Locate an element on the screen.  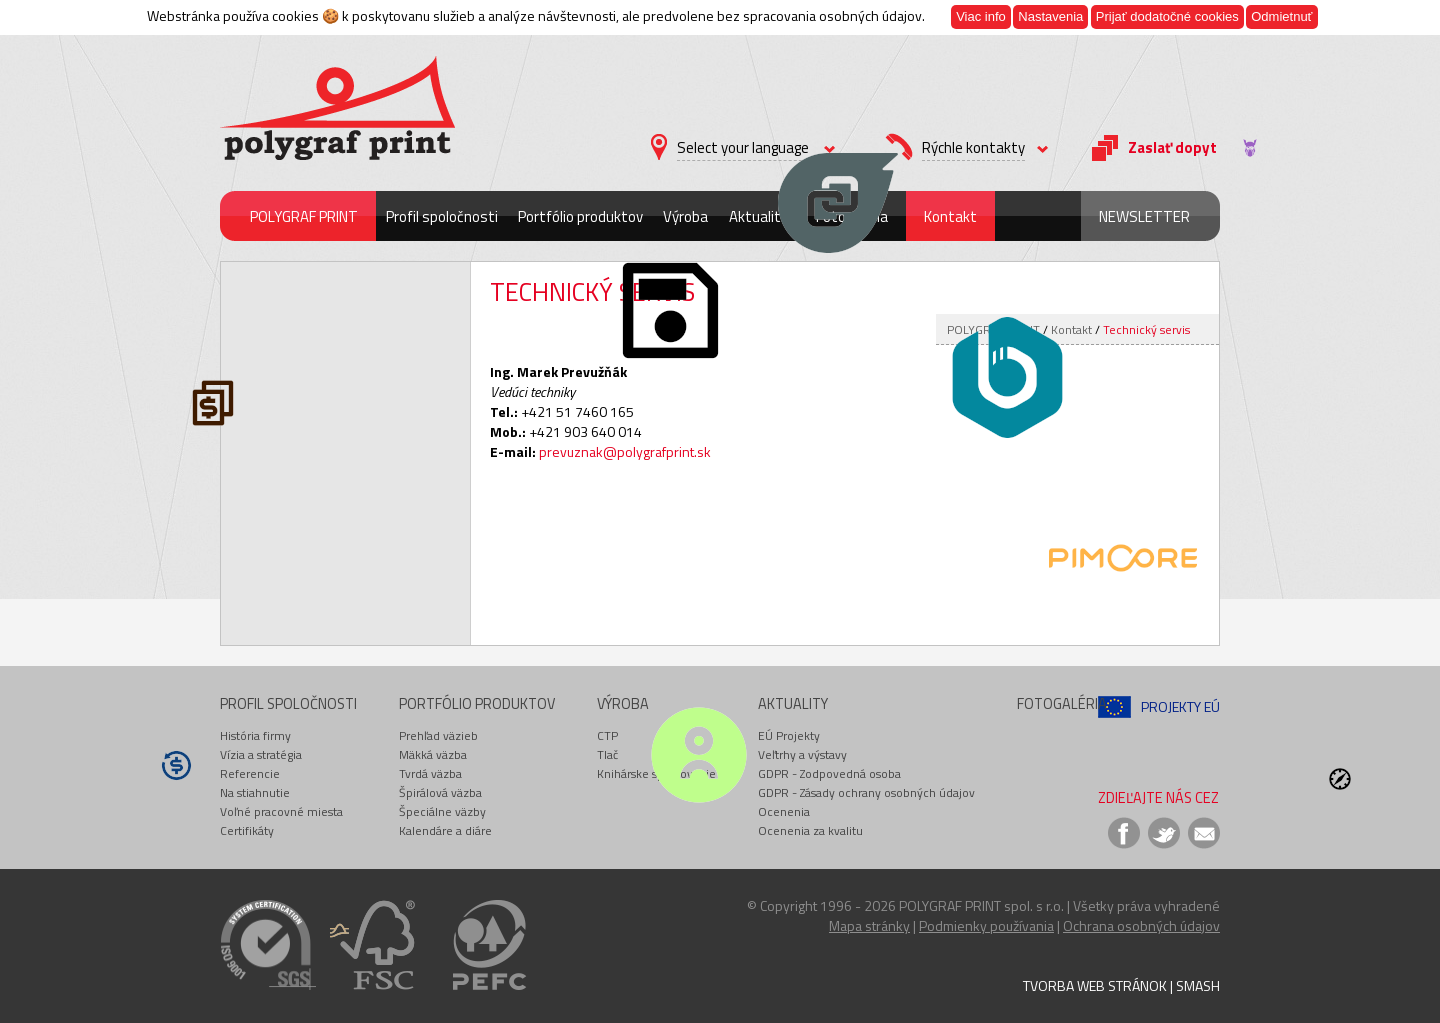
apache pulsar logo is located at coordinates (339, 930).